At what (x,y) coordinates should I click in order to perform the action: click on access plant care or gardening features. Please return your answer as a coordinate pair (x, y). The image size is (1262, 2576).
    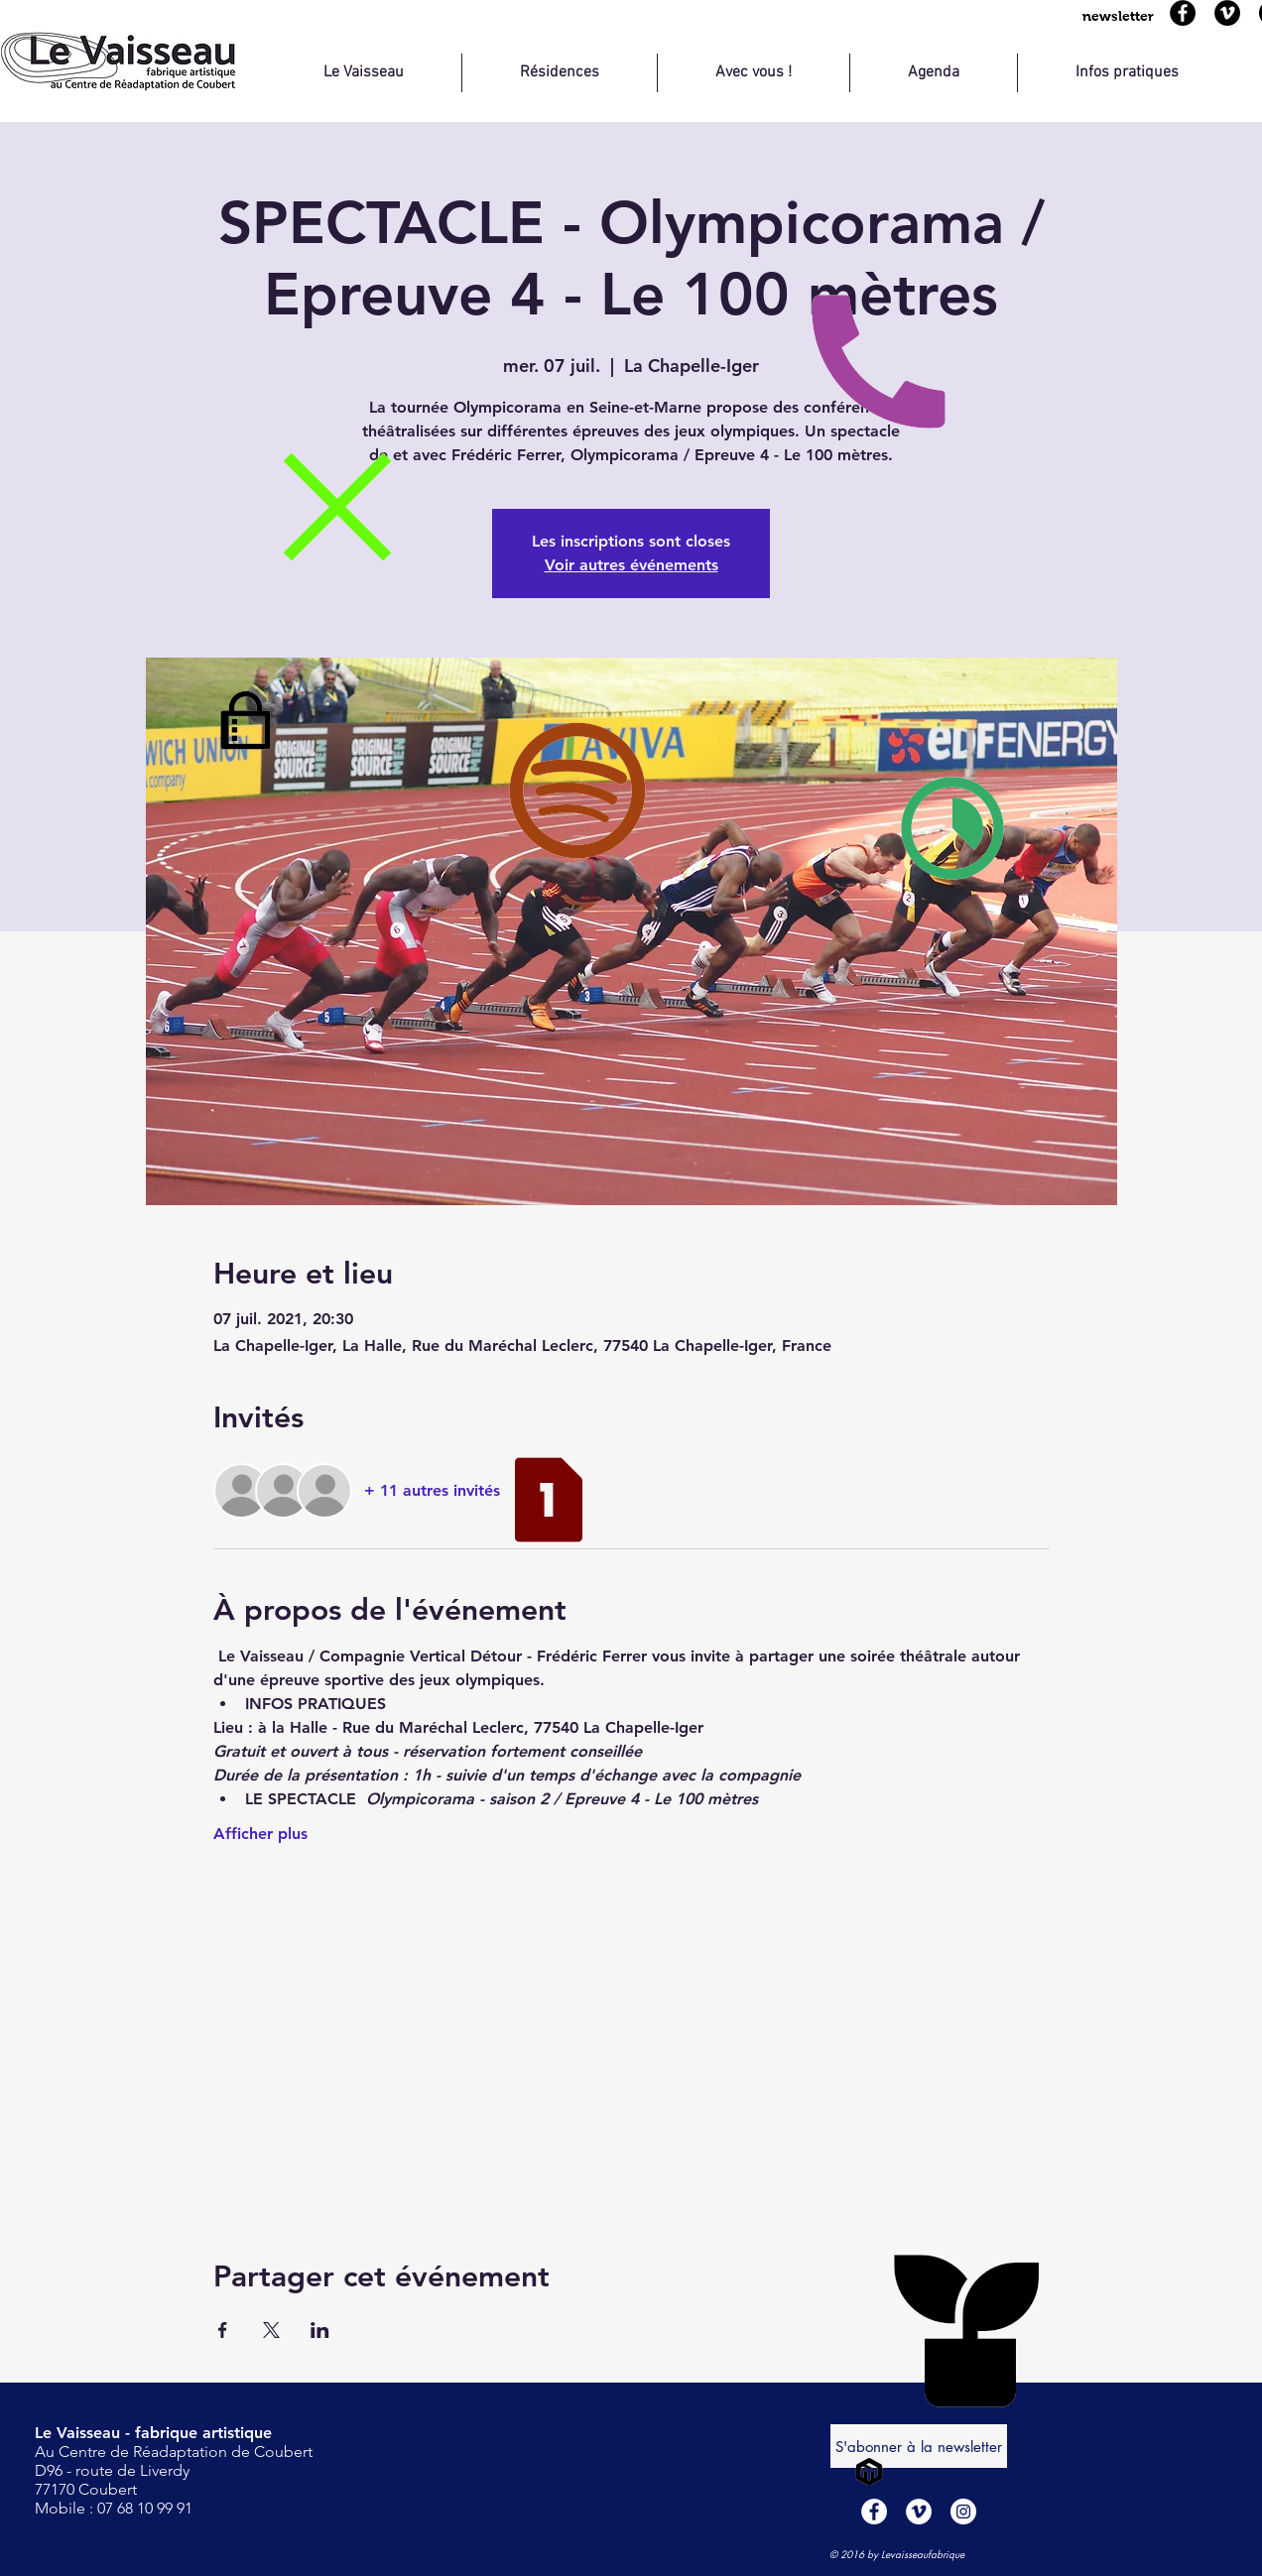
    Looking at the image, I should click on (970, 2331).